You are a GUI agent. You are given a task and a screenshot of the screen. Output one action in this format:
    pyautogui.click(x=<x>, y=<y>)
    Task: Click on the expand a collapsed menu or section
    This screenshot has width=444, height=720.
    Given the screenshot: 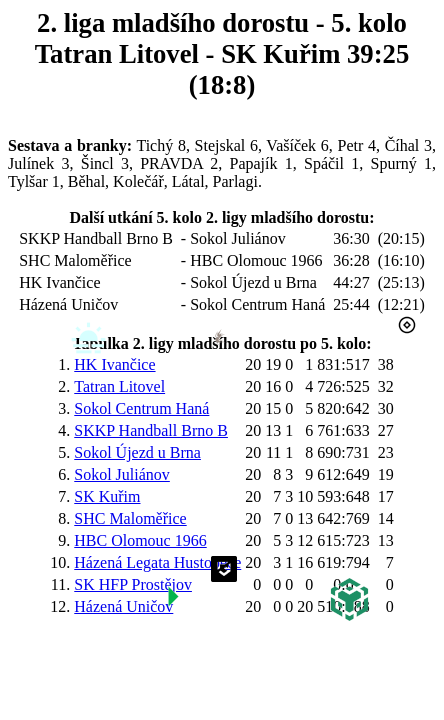 What is the action you would take?
    pyautogui.click(x=173, y=596)
    